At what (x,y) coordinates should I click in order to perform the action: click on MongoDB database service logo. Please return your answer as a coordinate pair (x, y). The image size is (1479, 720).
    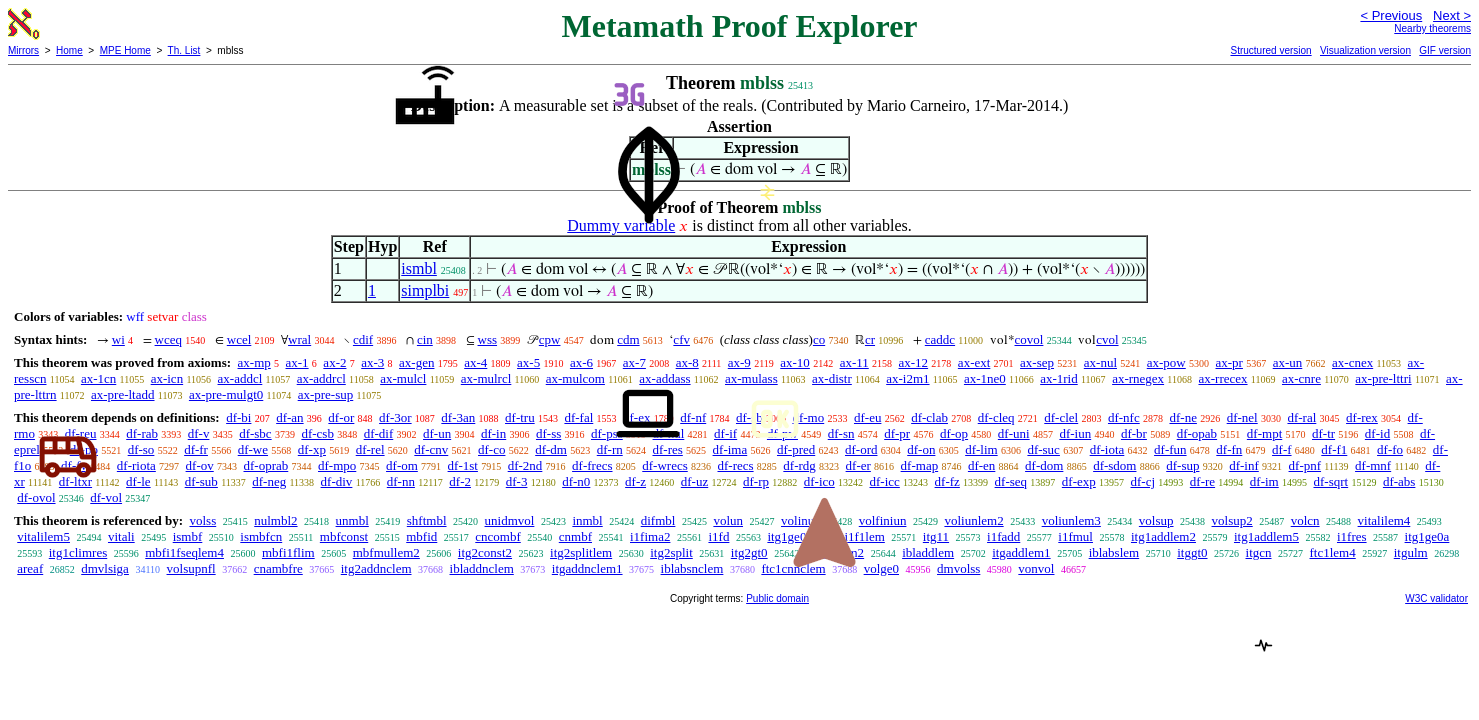
    Looking at the image, I should click on (649, 175).